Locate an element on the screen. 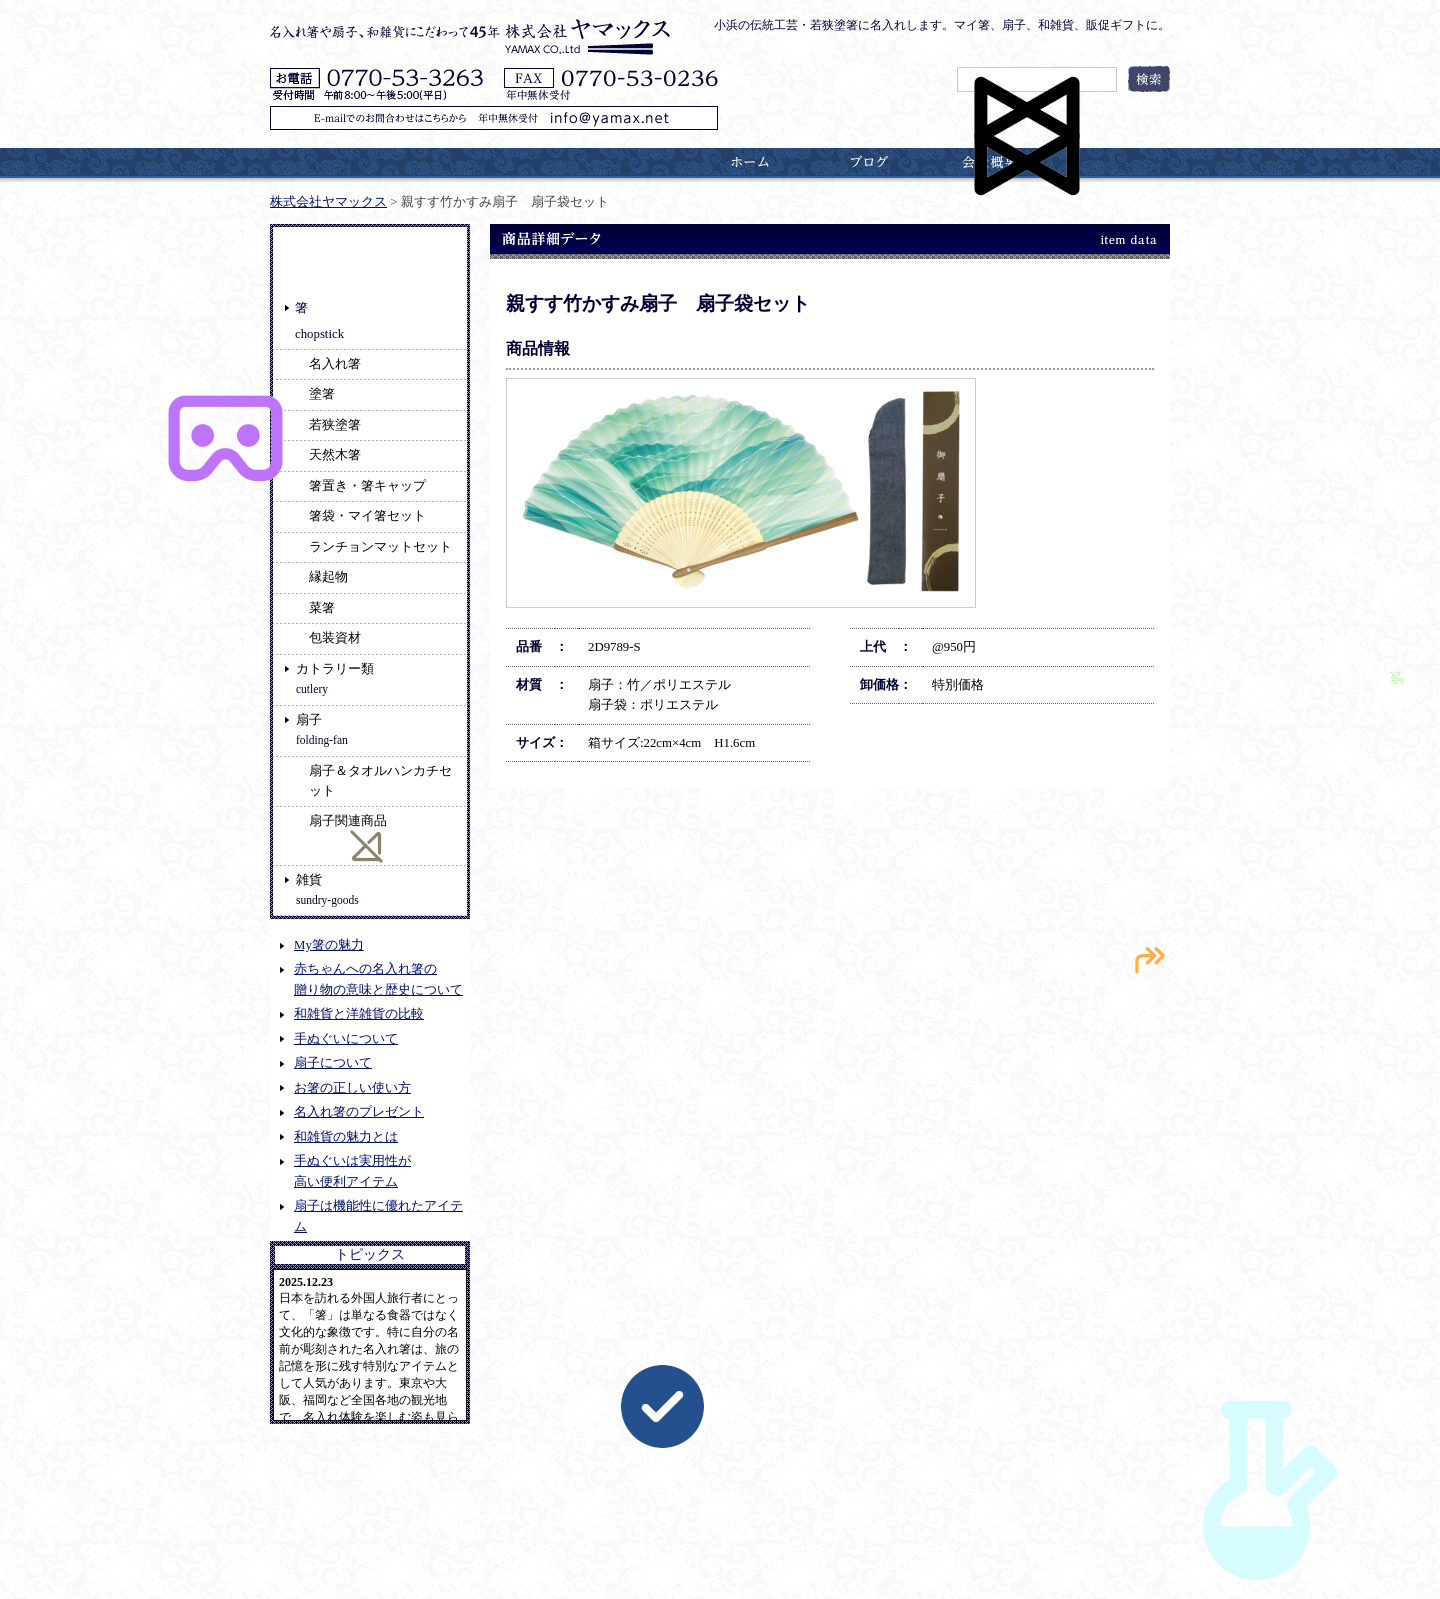 The image size is (1440, 1599). access smoking or cannabis-related content is located at coordinates (1265, 1490).